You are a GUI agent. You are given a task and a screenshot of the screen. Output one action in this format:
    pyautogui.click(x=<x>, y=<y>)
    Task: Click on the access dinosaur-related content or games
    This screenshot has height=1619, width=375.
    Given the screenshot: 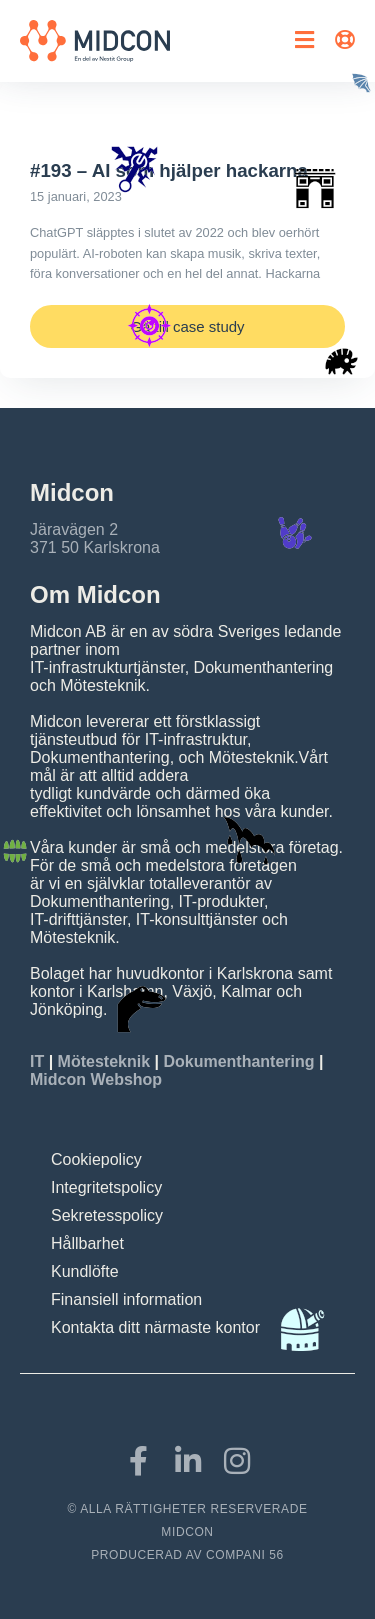 What is the action you would take?
    pyautogui.click(x=142, y=1007)
    